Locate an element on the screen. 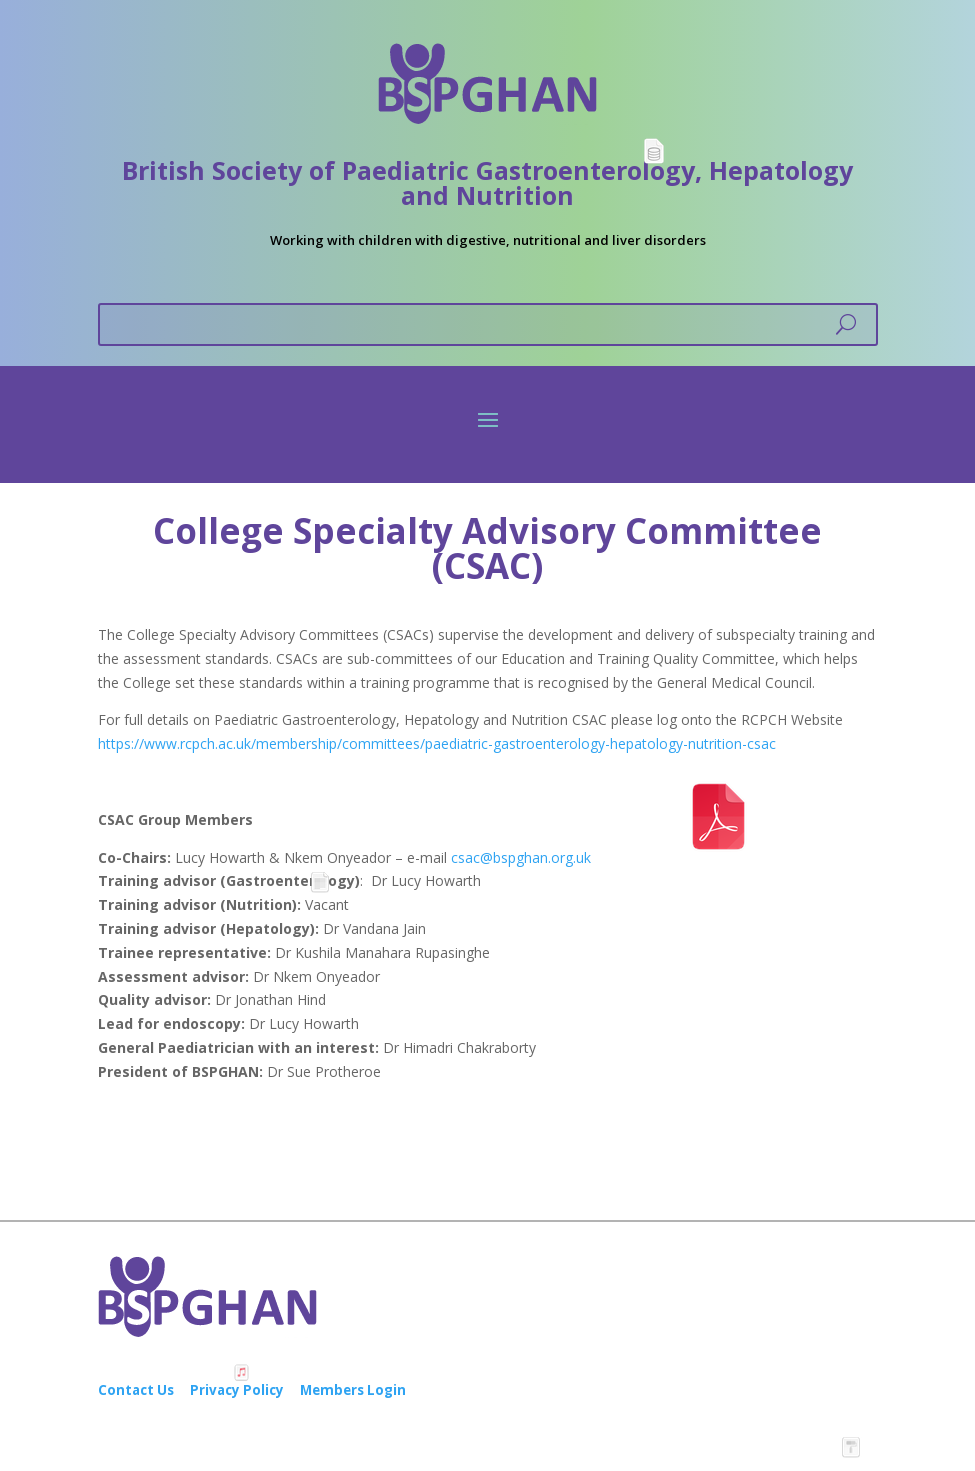  an audio or music file is located at coordinates (241, 1372).